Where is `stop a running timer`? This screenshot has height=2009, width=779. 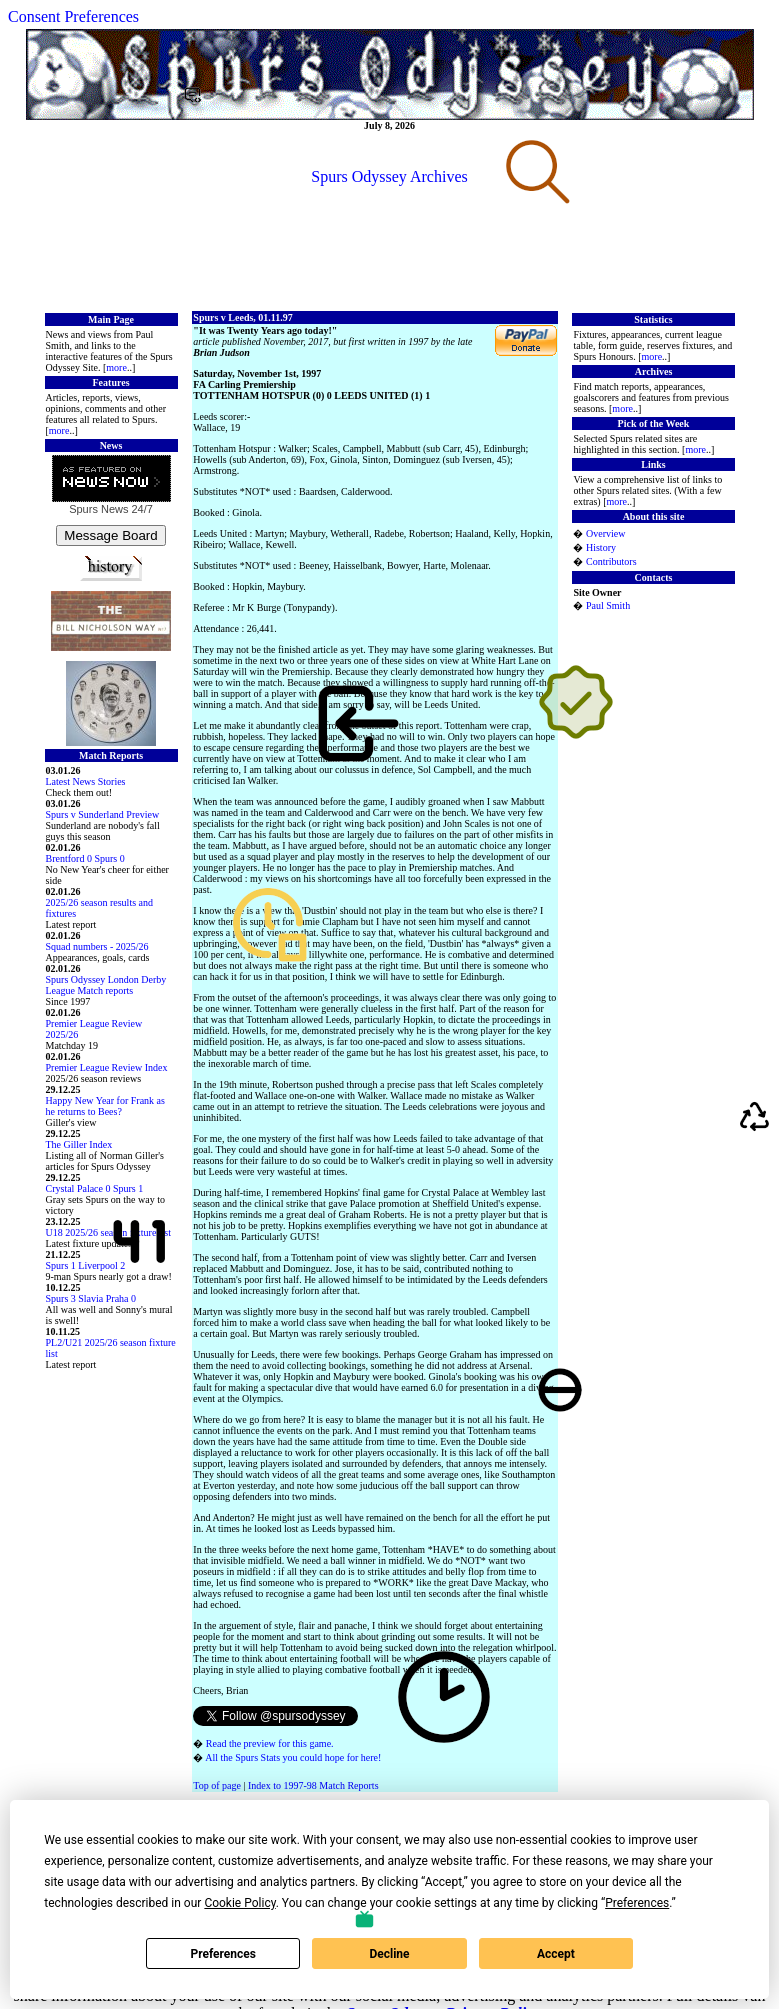
stop a running timer is located at coordinates (268, 923).